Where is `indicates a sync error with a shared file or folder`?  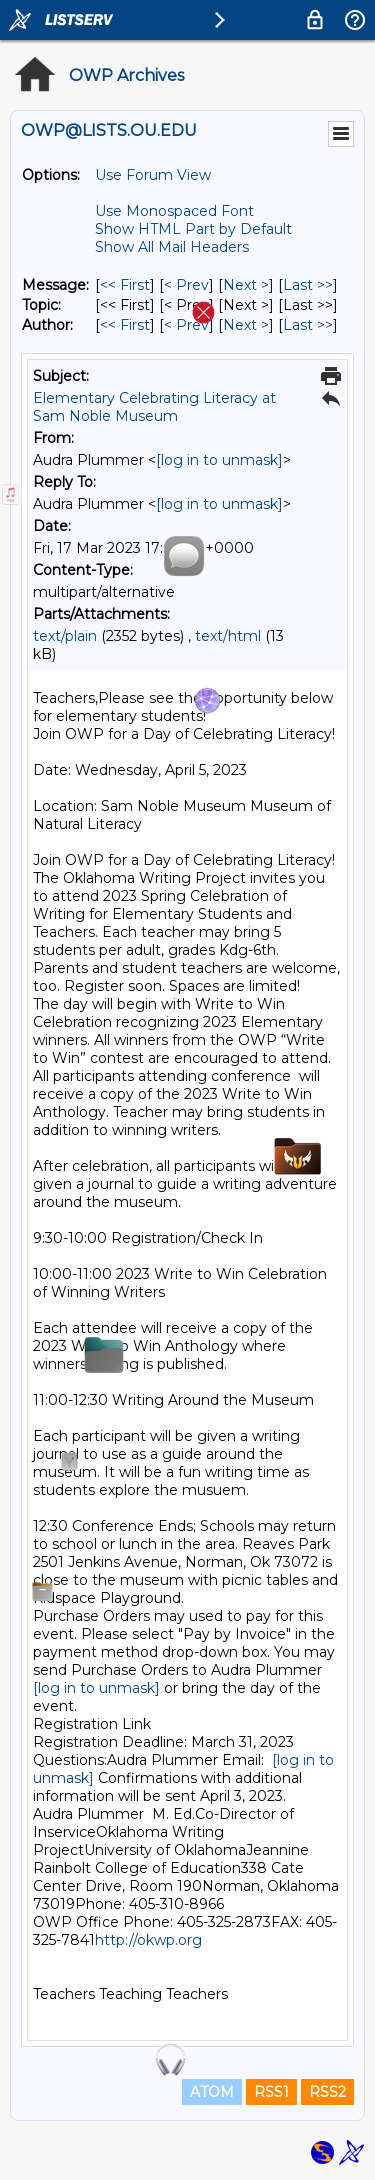
indicates a sync error with a shared file or folder is located at coordinates (203, 312).